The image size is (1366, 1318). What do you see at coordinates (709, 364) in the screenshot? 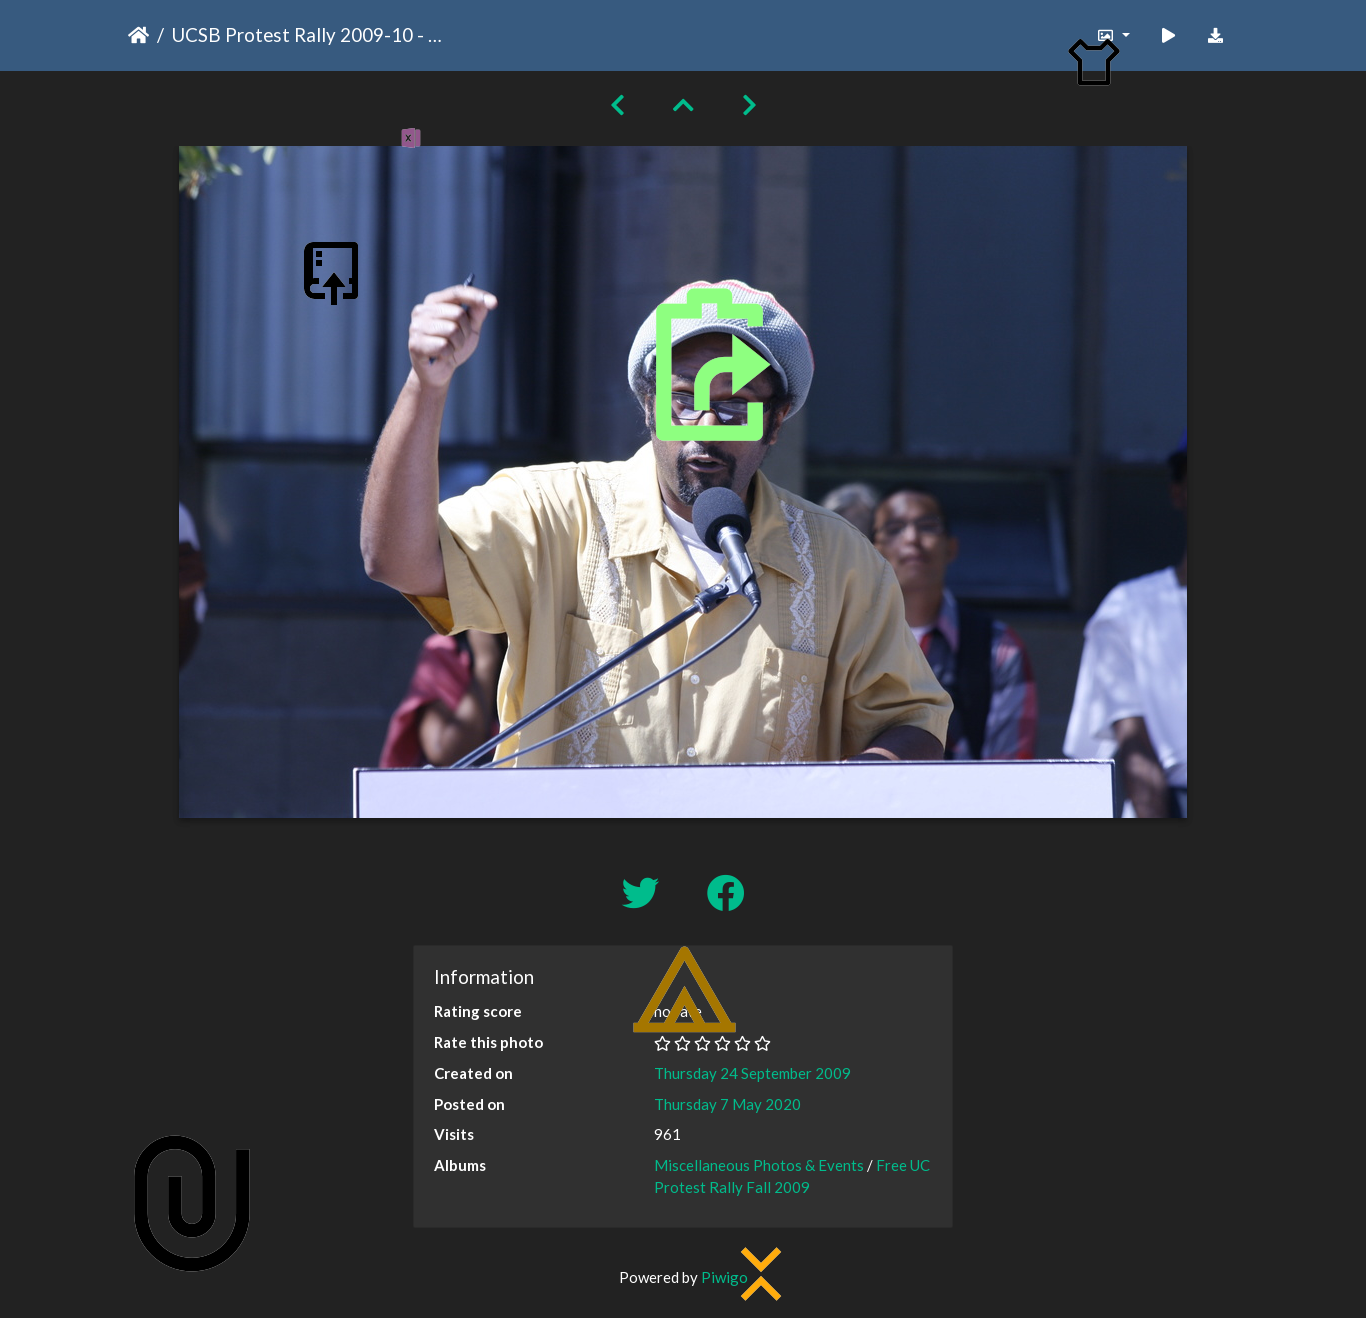
I see `share battery power with another device` at bounding box center [709, 364].